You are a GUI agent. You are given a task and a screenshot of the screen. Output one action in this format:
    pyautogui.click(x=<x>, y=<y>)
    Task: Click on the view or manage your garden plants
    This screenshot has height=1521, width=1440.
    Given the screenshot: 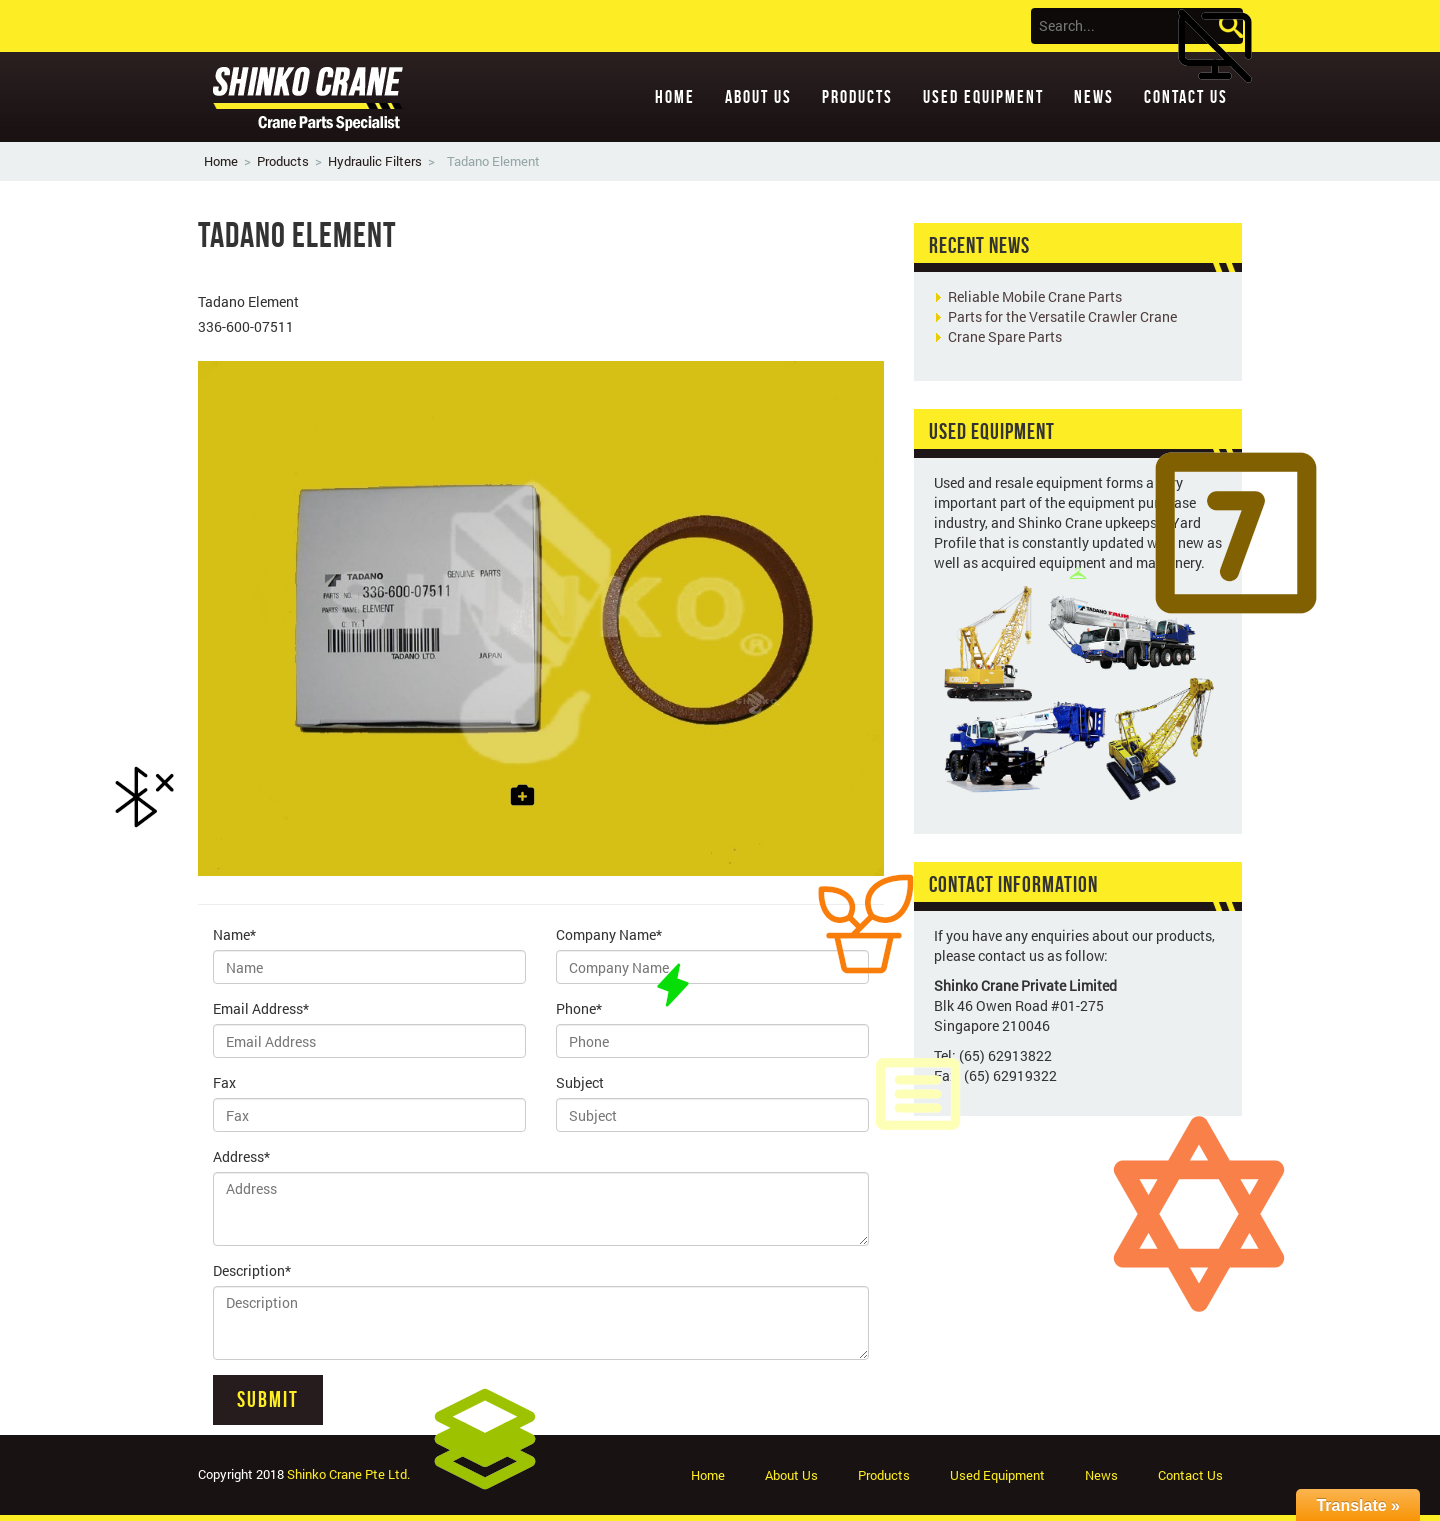 What is the action you would take?
    pyautogui.click(x=864, y=924)
    